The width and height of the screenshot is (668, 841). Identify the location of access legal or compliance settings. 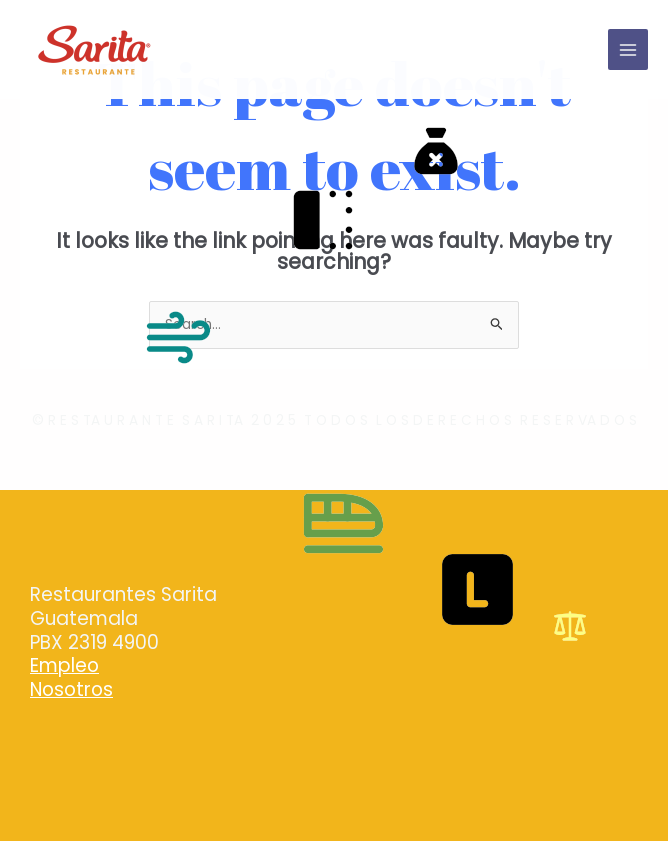
(570, 626).